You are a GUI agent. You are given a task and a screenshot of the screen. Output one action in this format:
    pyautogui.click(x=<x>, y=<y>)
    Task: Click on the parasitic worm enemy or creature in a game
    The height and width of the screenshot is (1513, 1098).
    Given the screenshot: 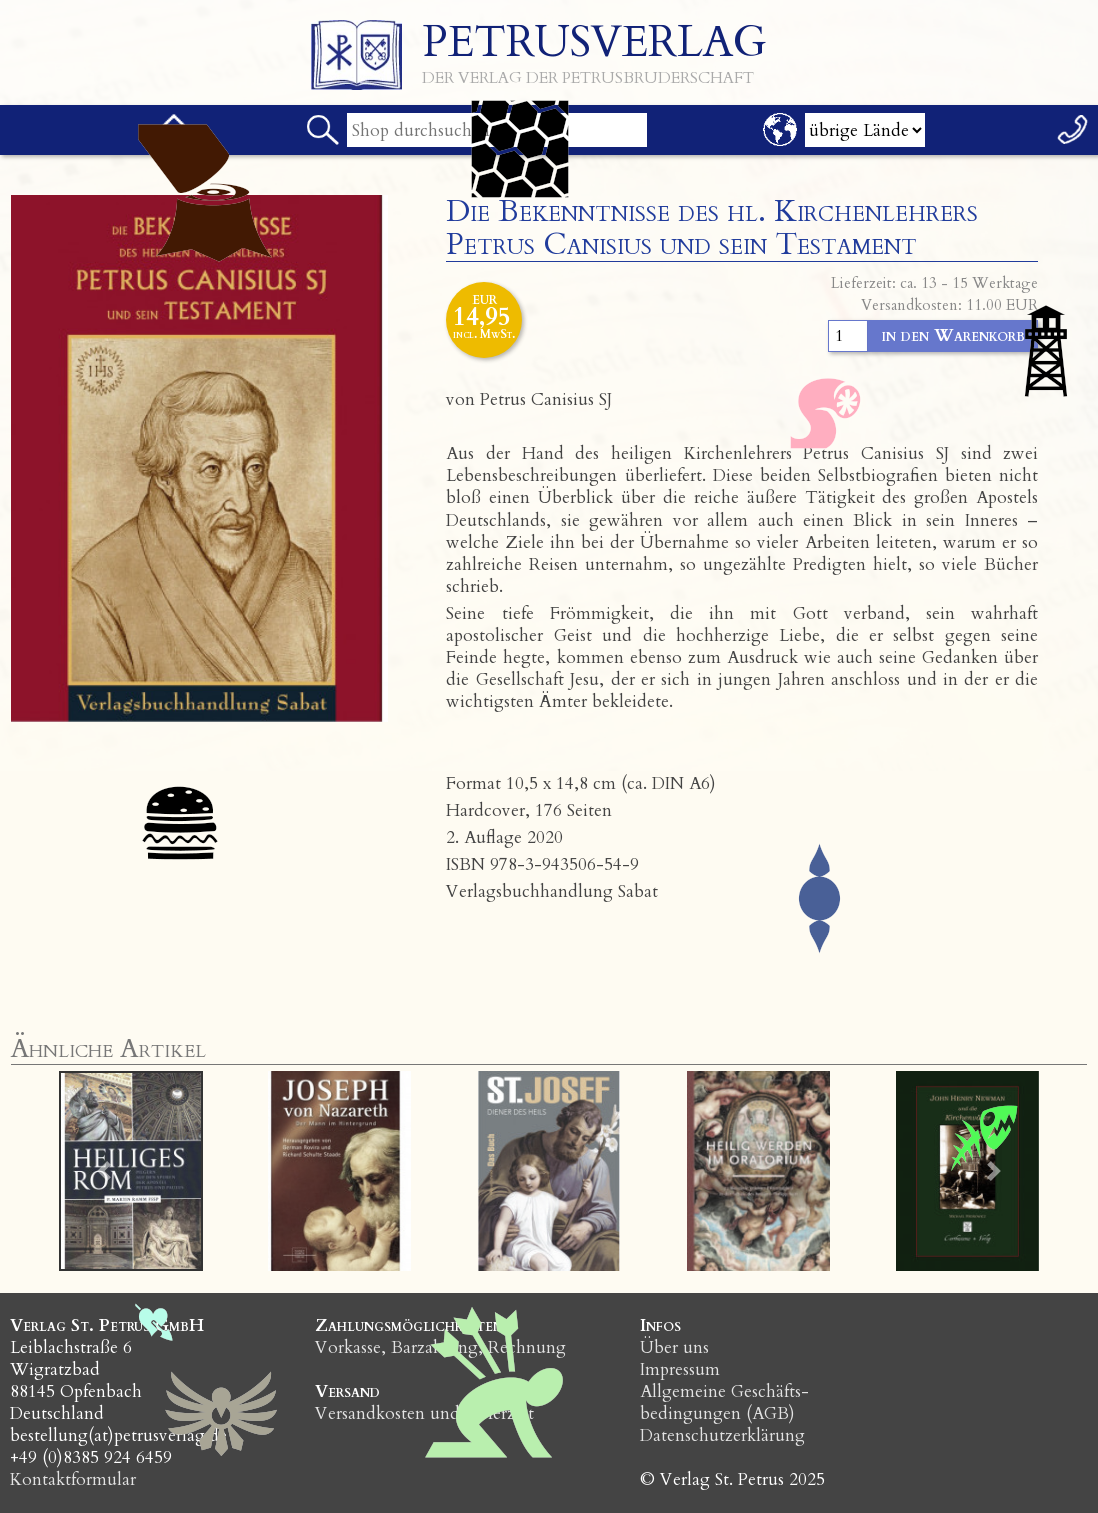 What is the action you would take?
    pyautogui.click(x=825, y=413)
    